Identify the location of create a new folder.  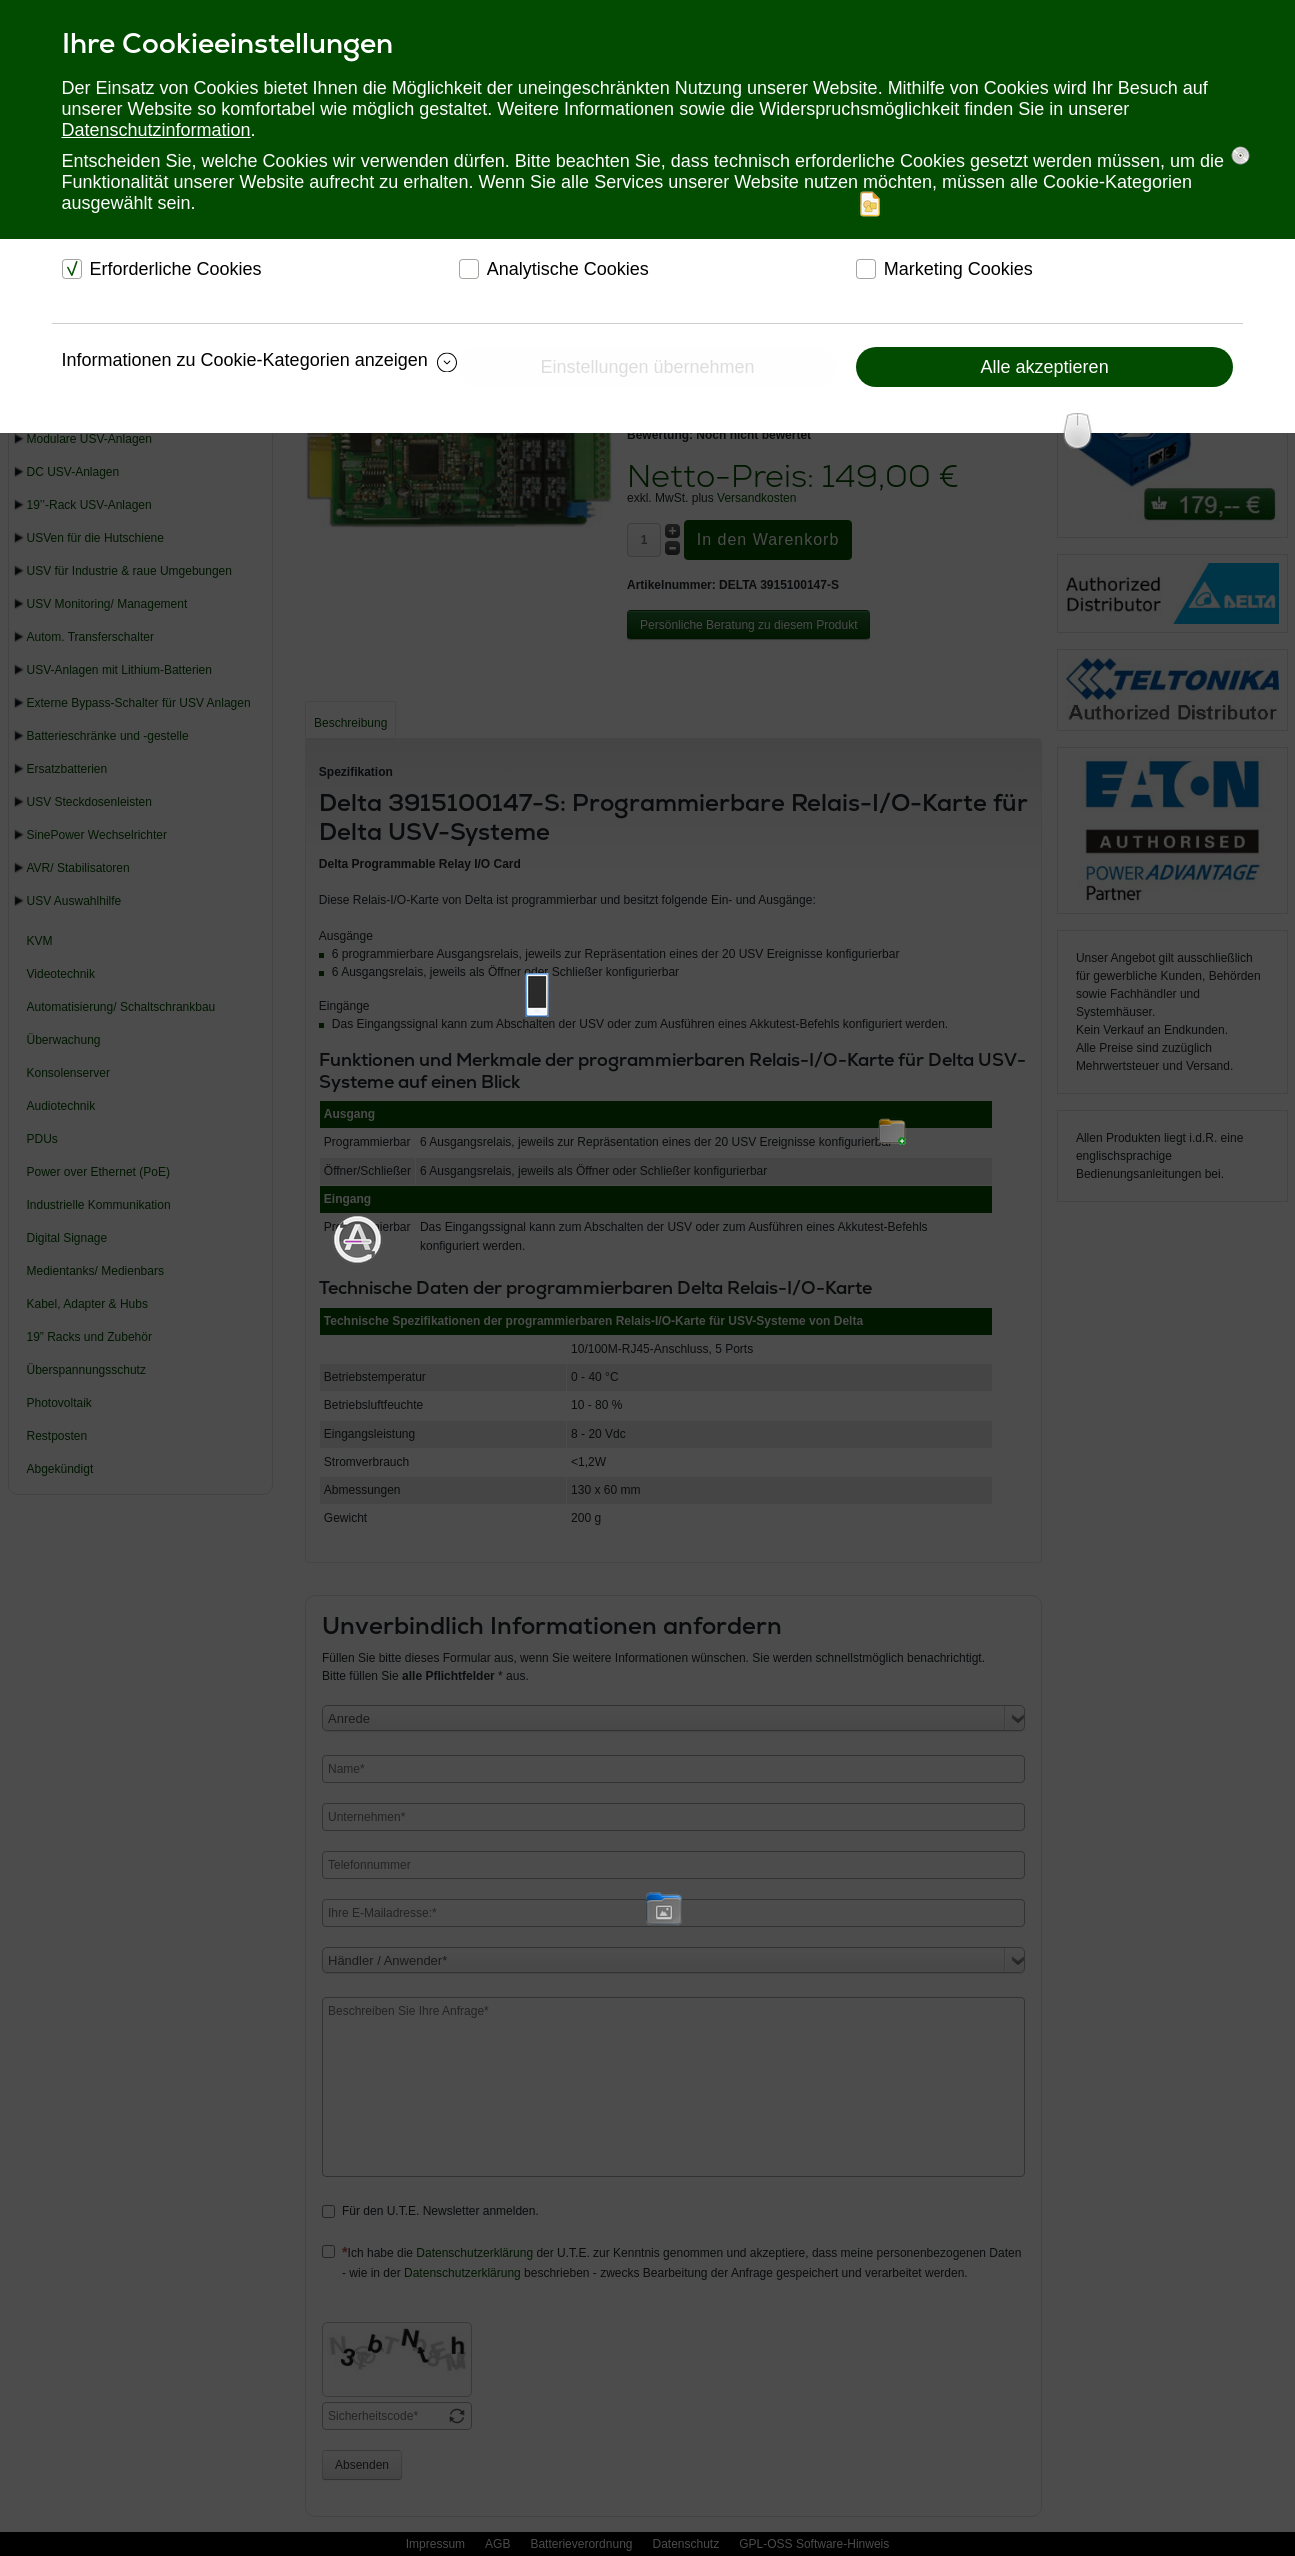
(892, 1131).